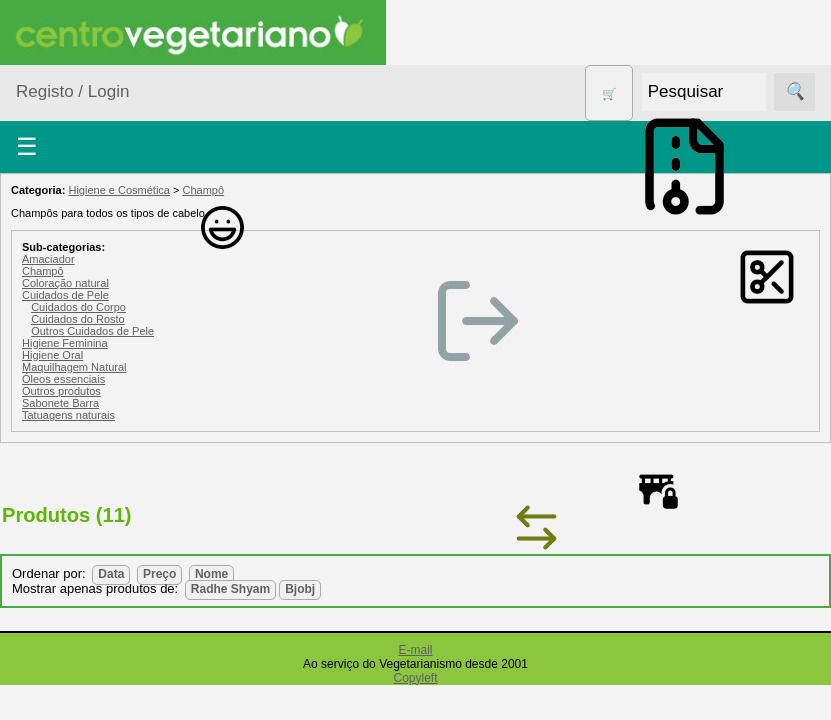 This screenshot has height=720, width=831. Describe the element at coordinates (658, 489) in the screenshot. I see `indicates a locked or secured bridge crossing` at that location.